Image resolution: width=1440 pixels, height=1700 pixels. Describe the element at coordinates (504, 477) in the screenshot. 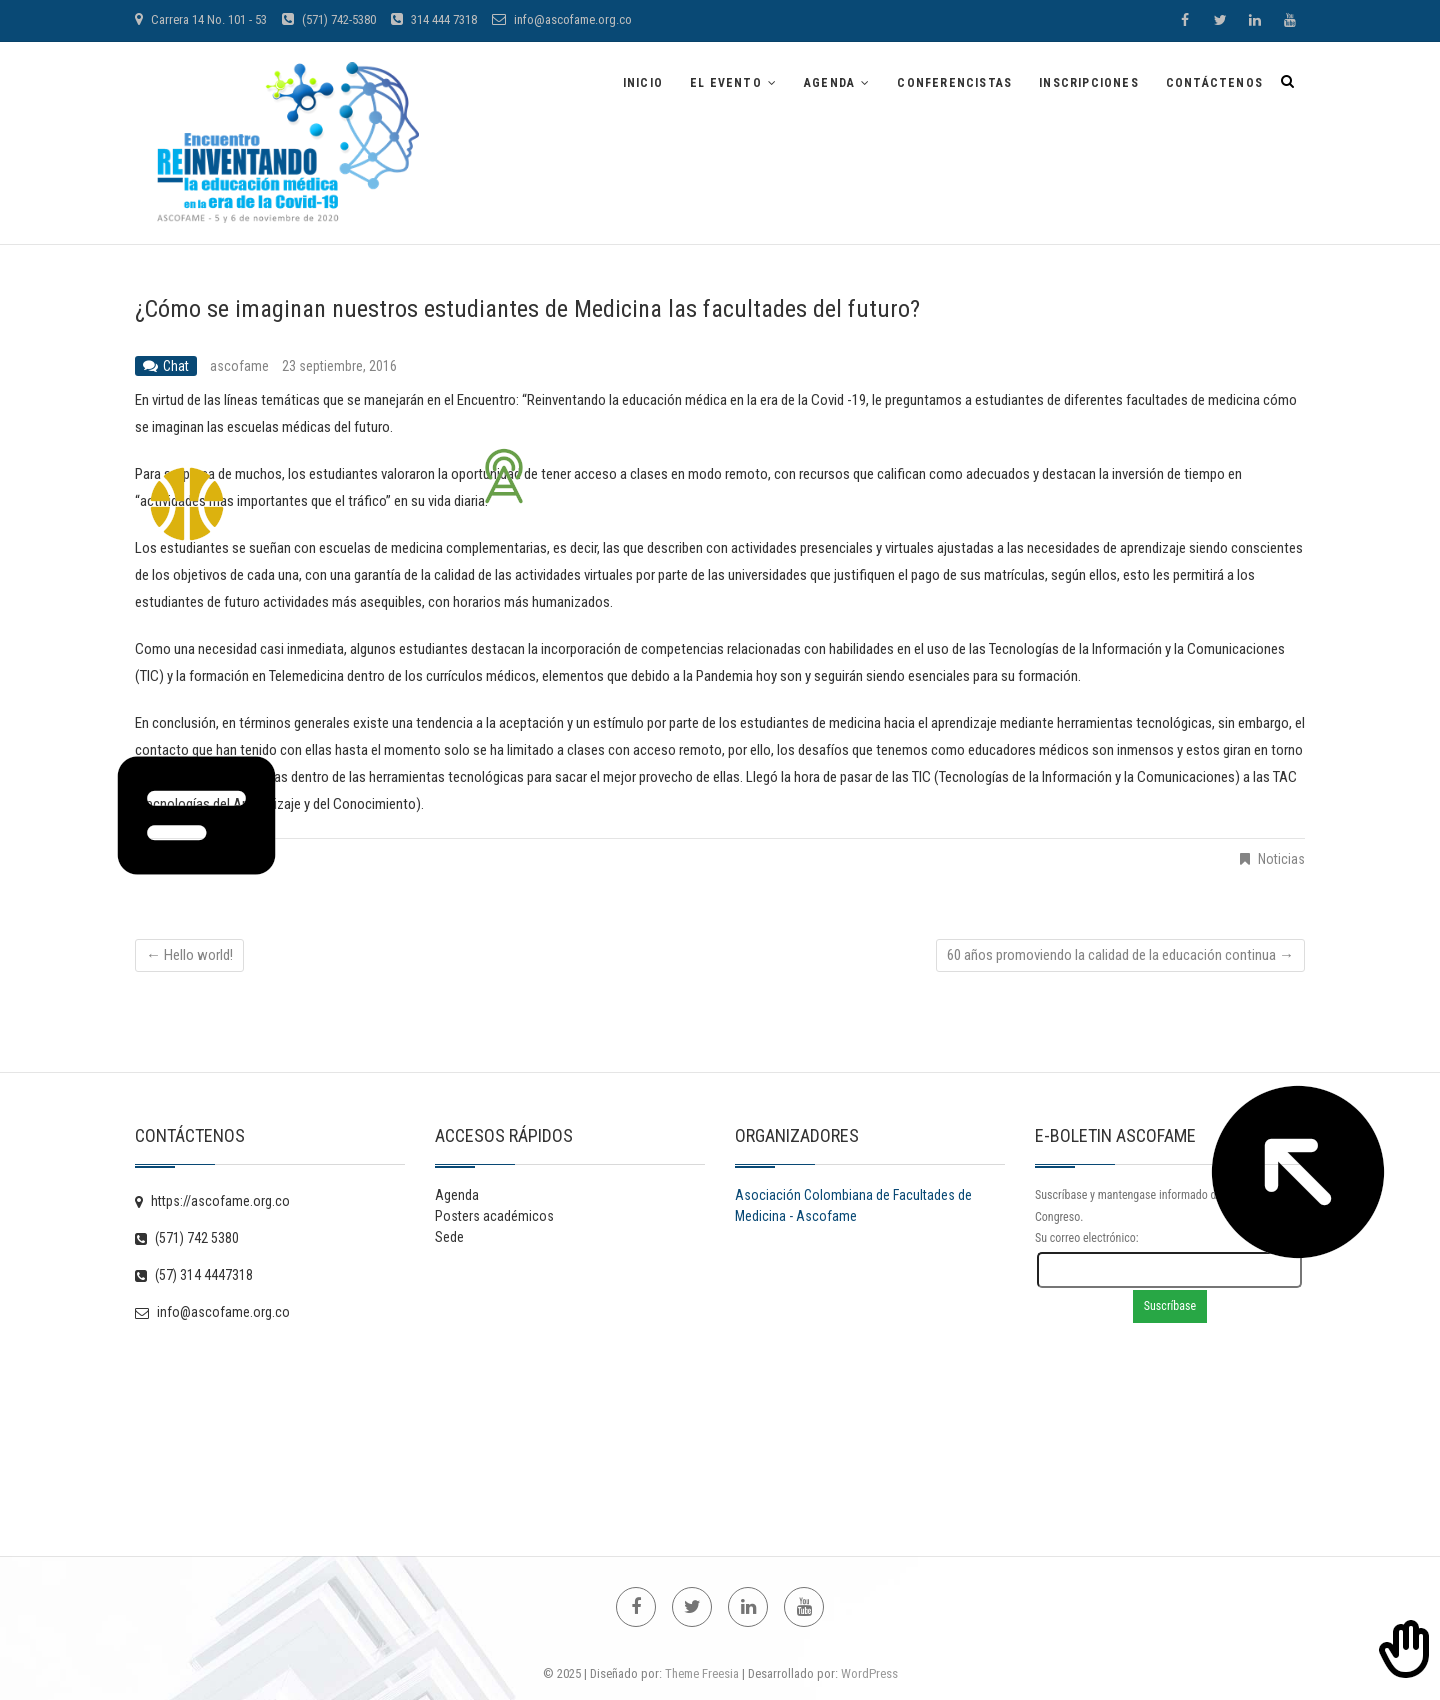

I see `indicates cellular network signal or connectivity` at that location.